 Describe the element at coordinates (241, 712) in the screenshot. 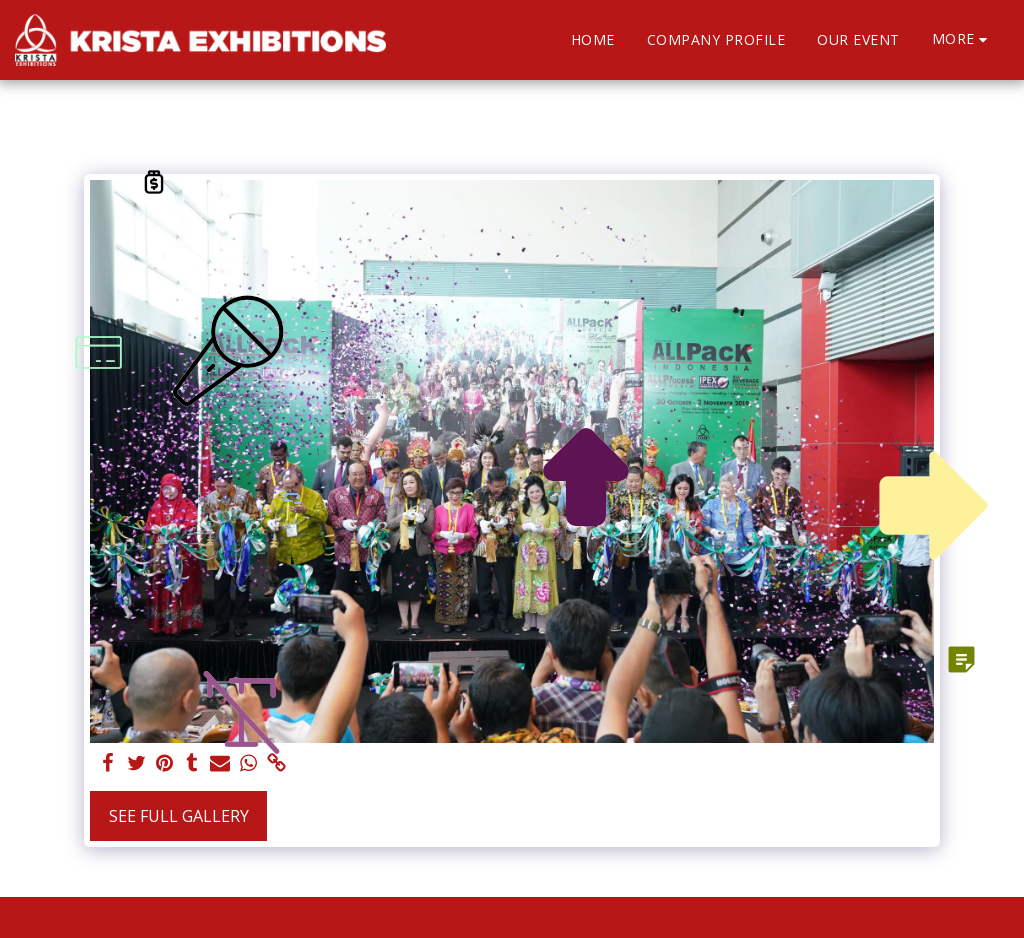

I see `disable text formatting` at that location.